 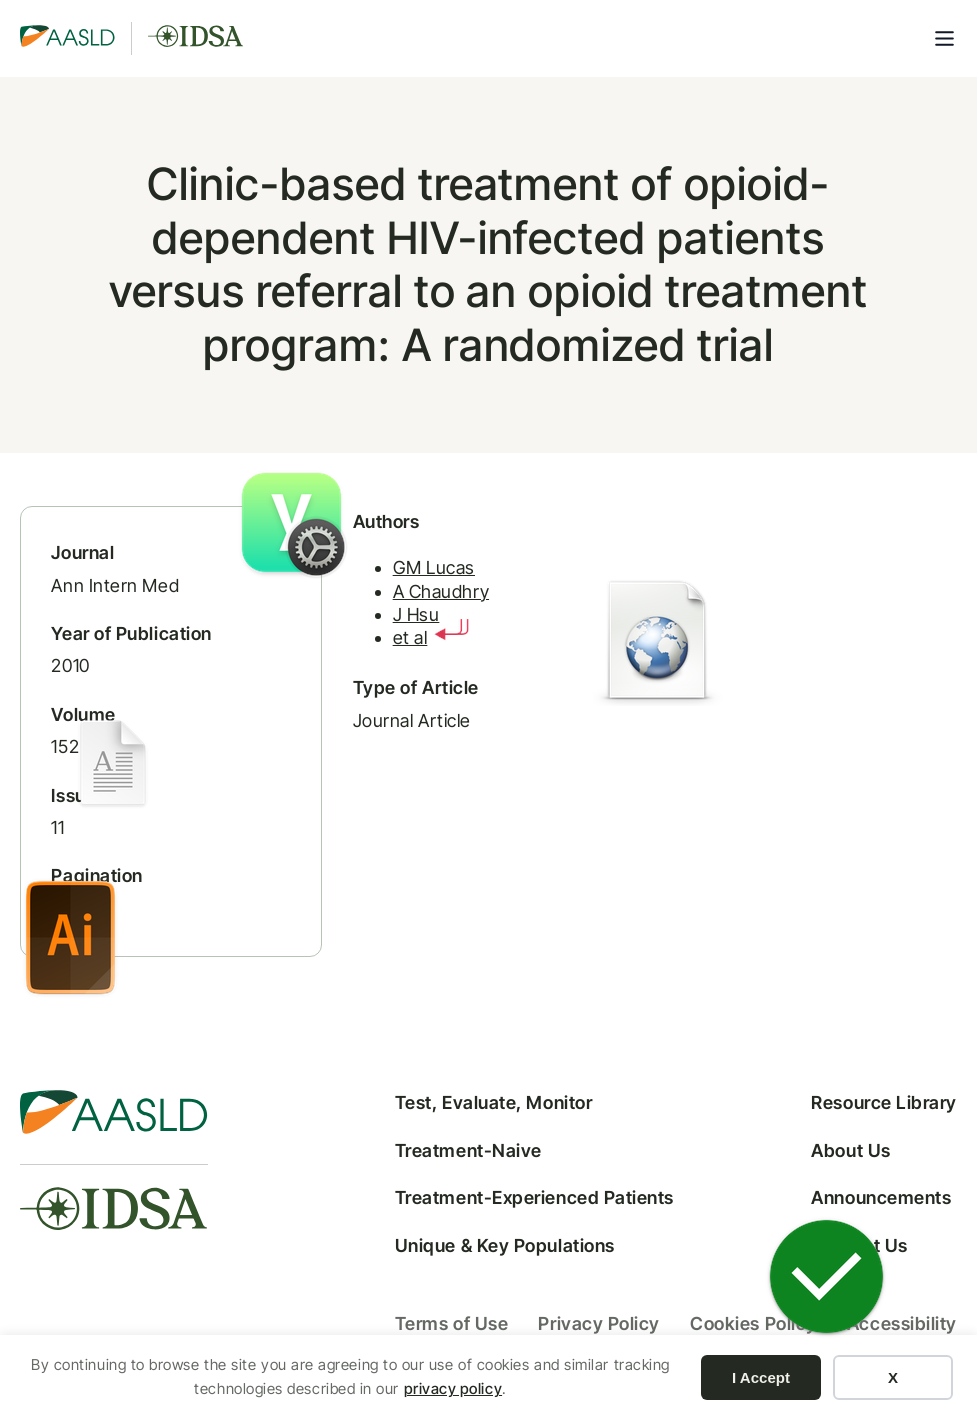 I want to click on indicates a default or selected item, so click(x=826, y=1276).